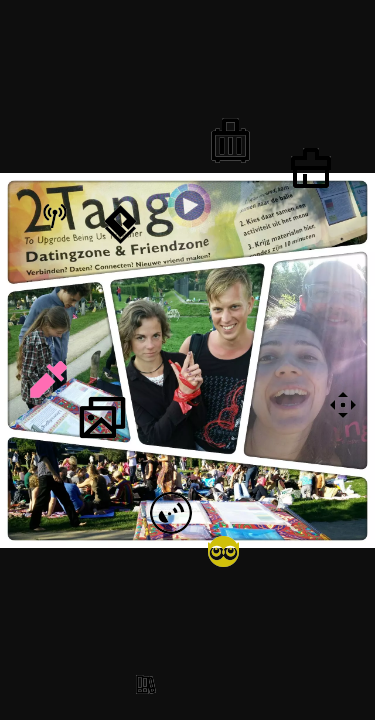 The image size is (375, 720). Describe the element at coordinates (230, 141) in the screenshot. I see `access travel or trip planning features` at that location.